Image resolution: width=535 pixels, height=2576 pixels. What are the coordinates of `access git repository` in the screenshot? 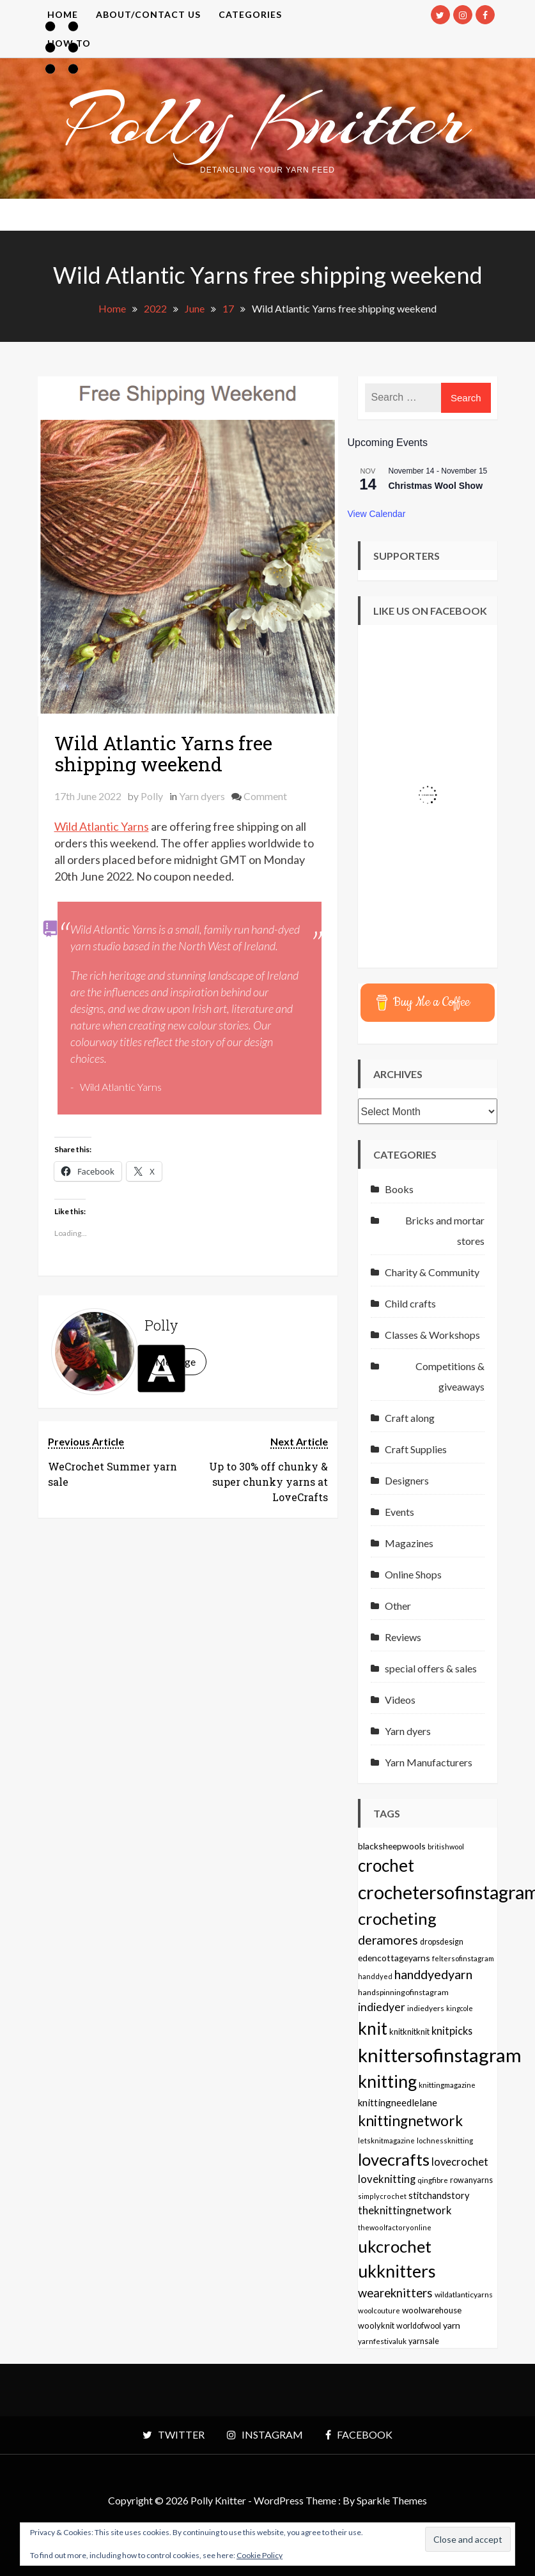 It's located at (50, 928).